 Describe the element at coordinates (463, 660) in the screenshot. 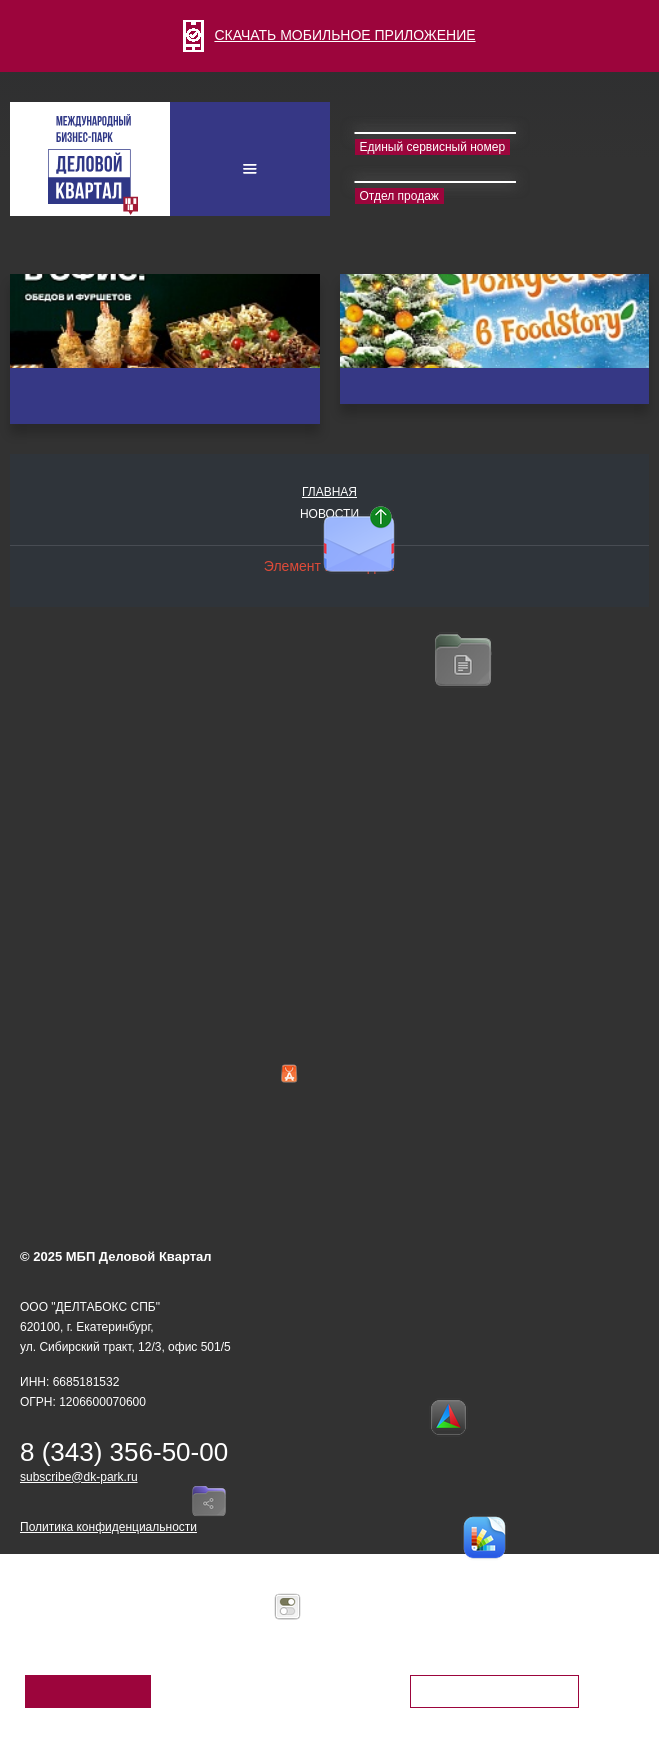

I see `open documents folder` at that location.